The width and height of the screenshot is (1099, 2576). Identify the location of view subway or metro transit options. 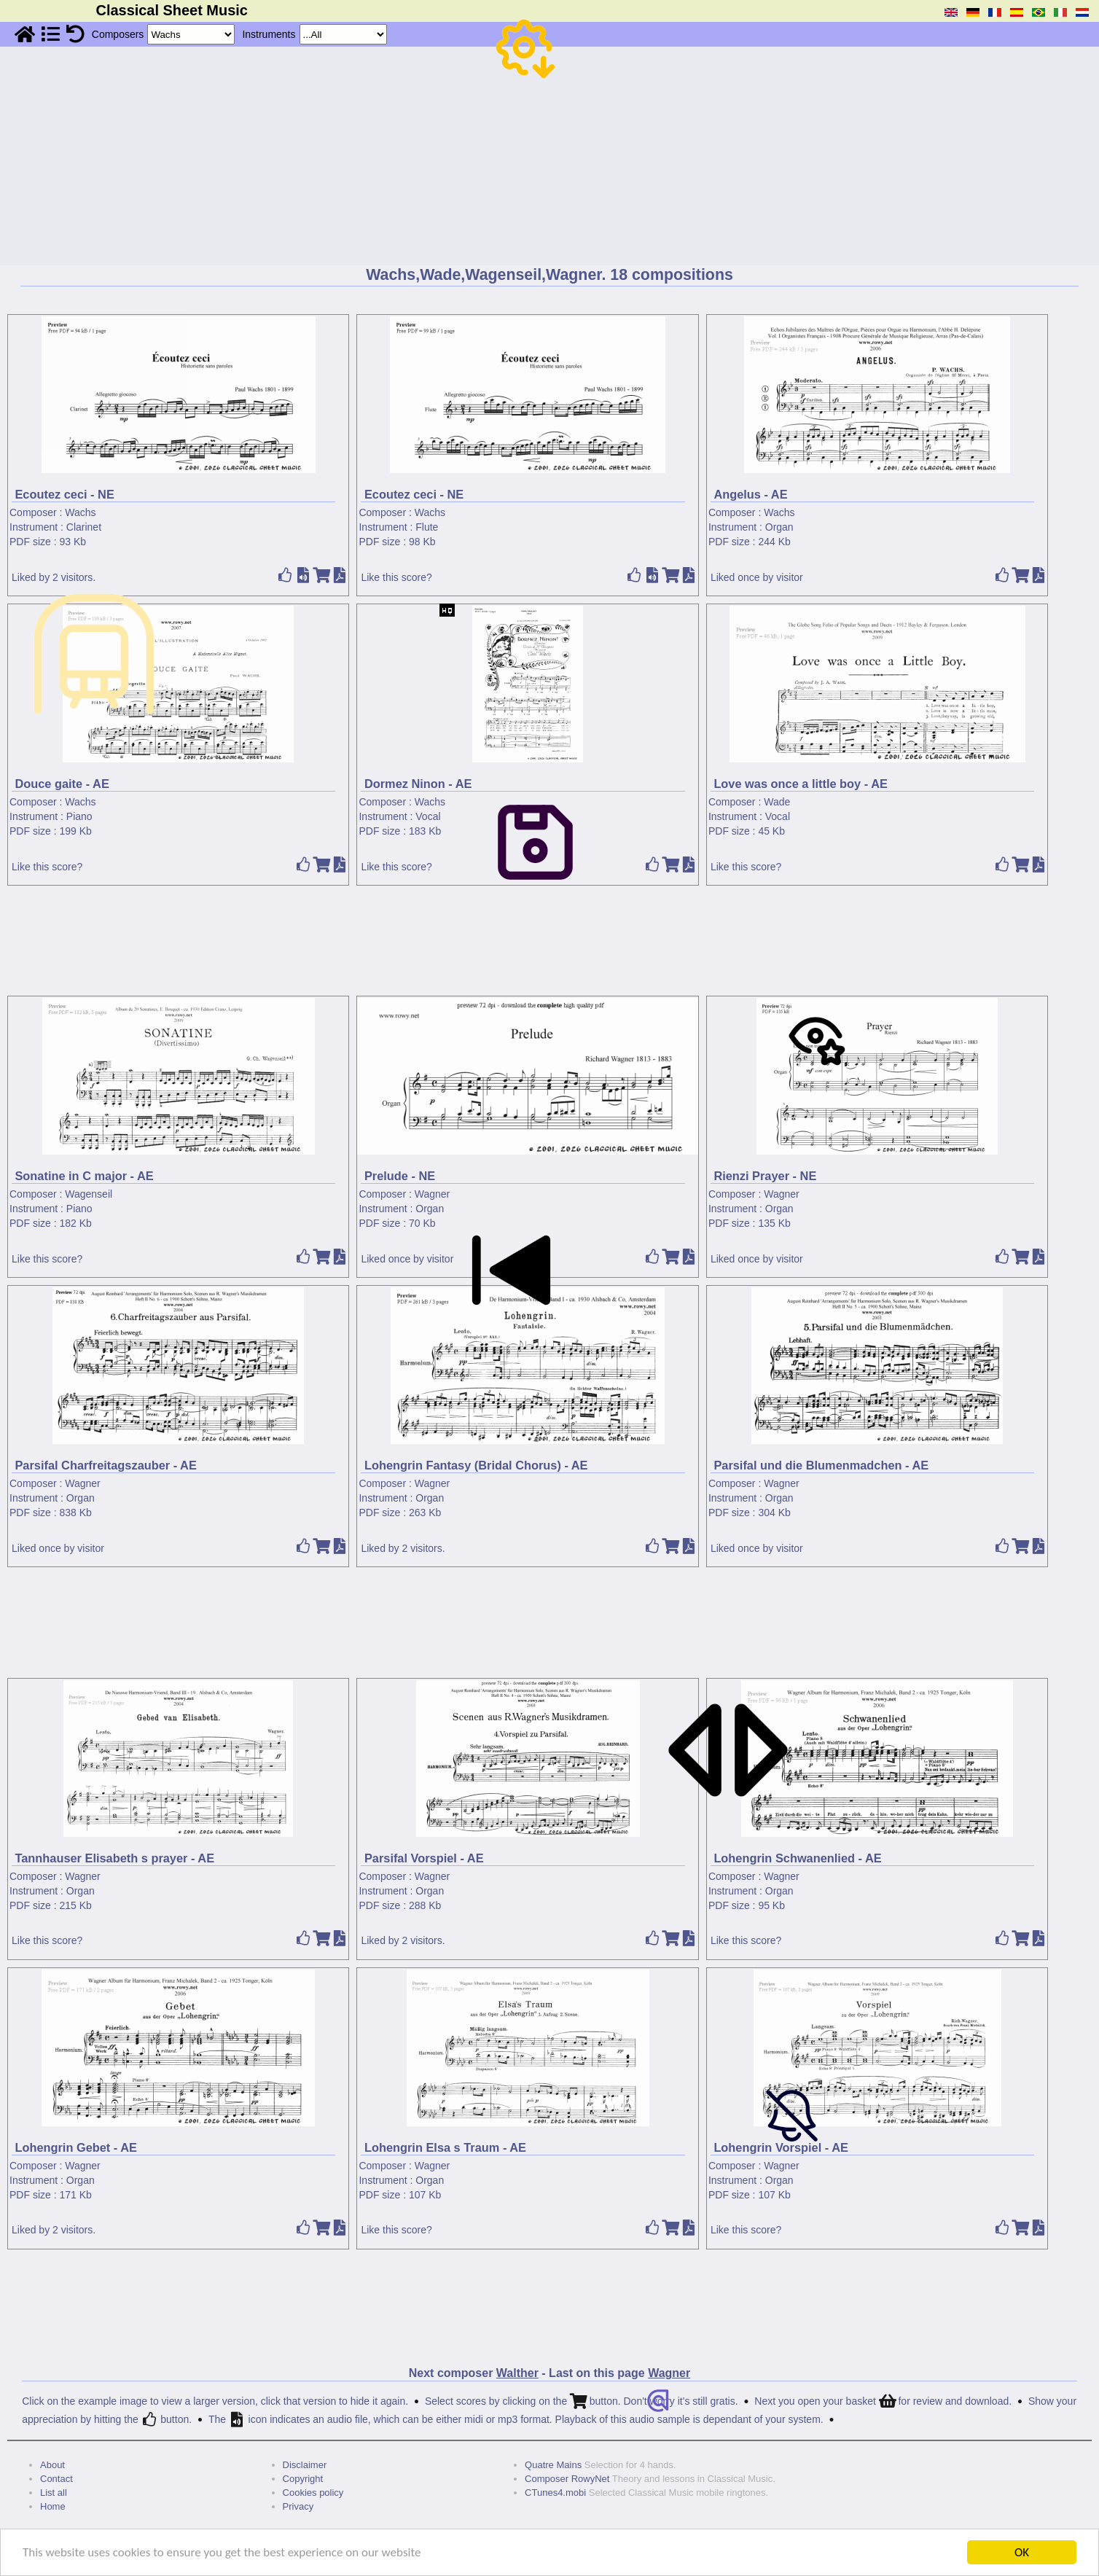
(94, 659).